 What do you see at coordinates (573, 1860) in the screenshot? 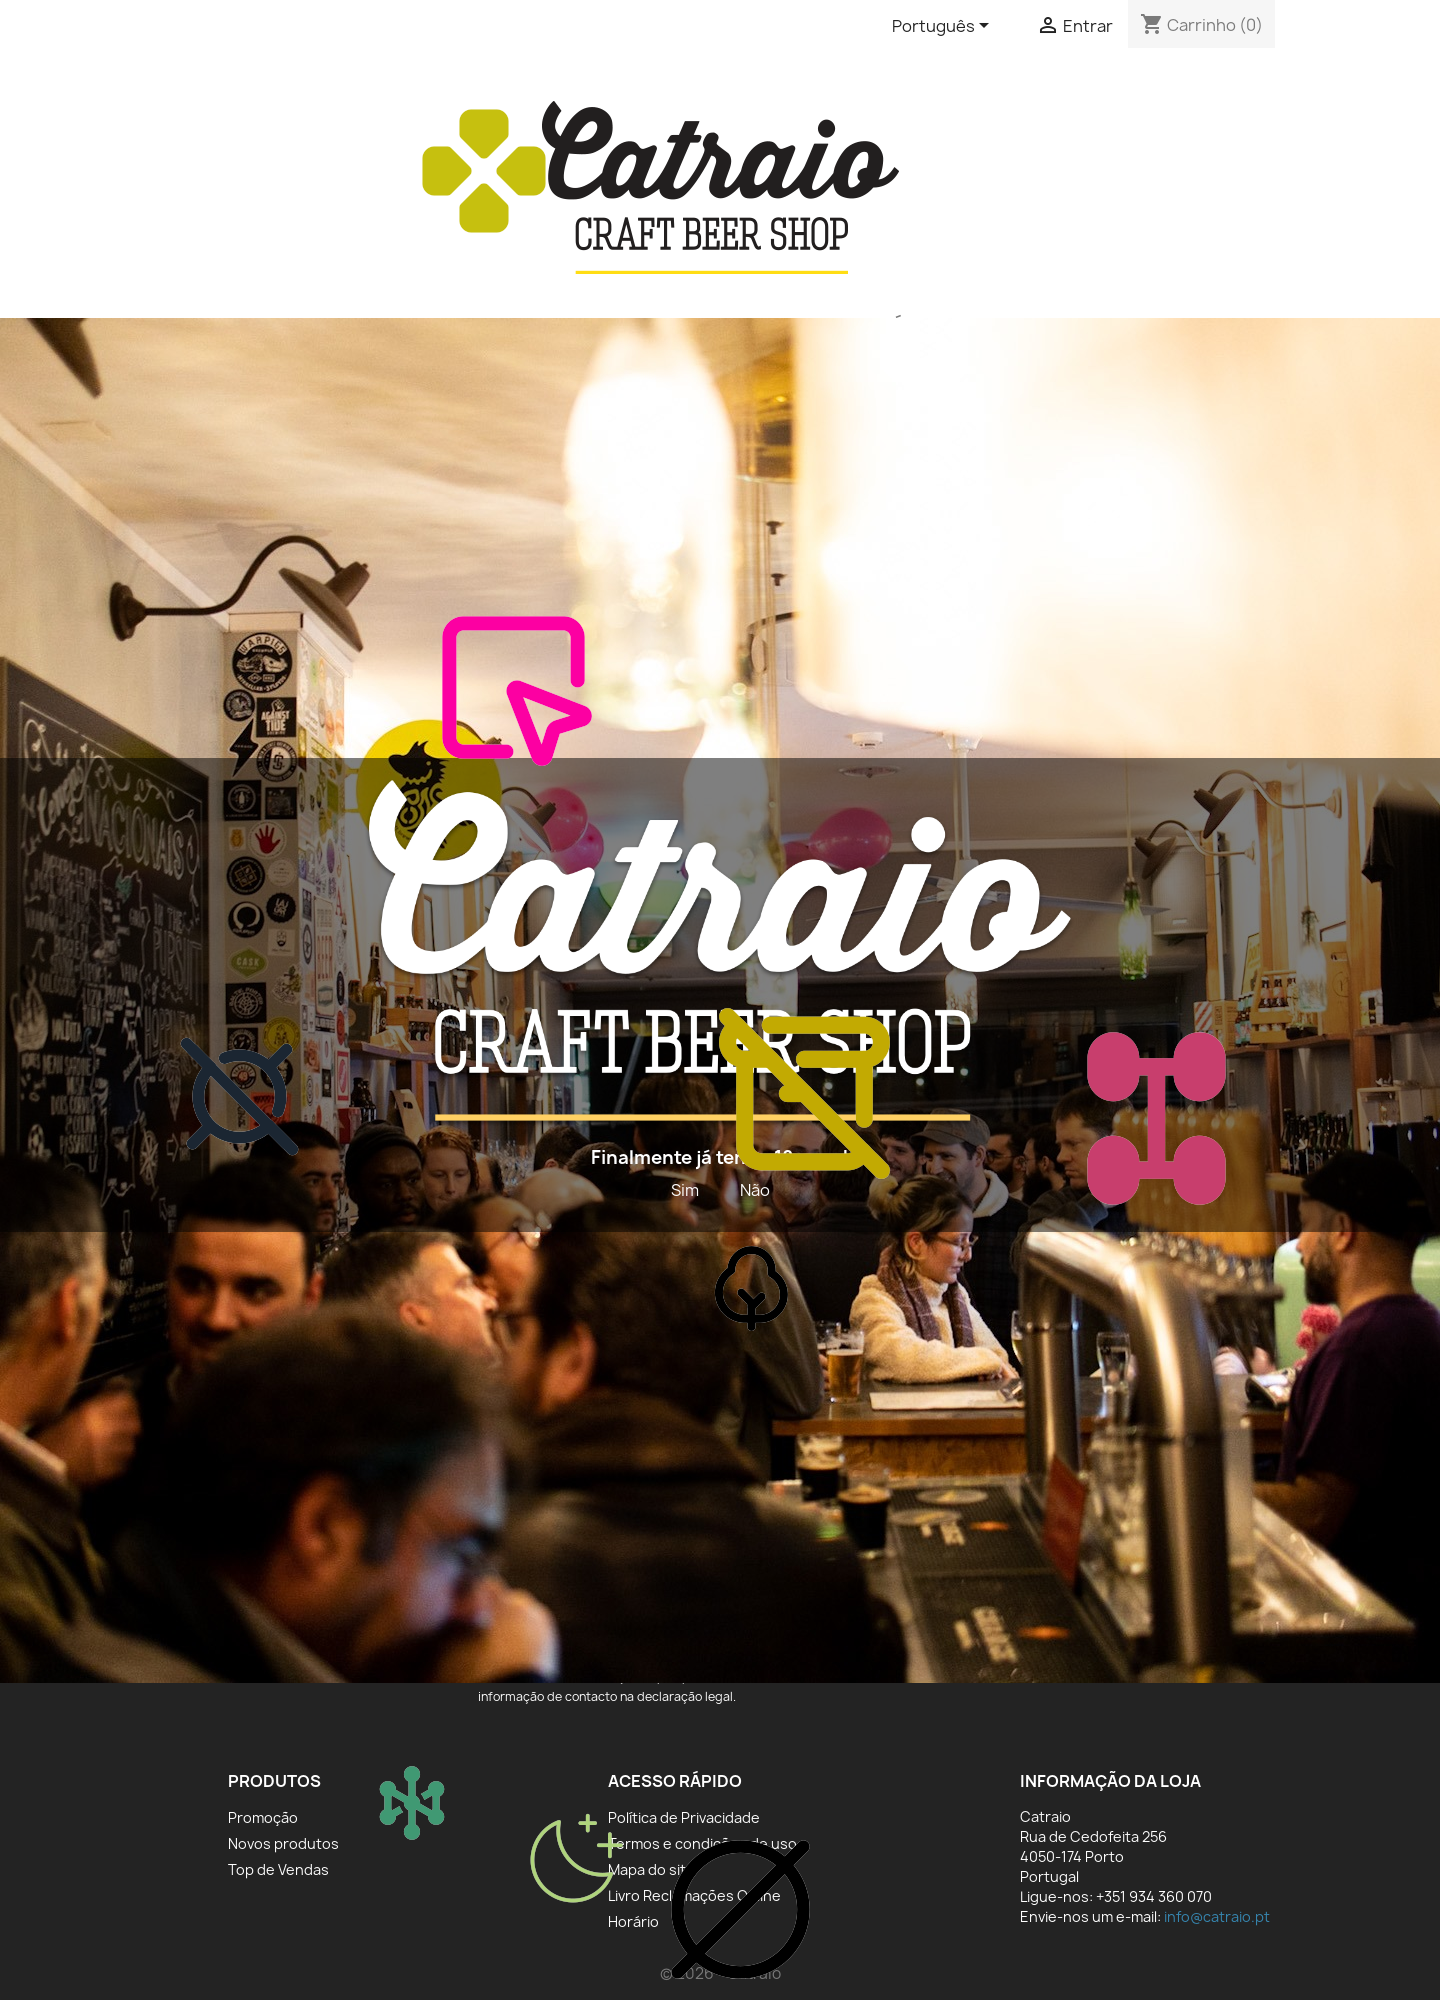
I see `enable dark mode or night theme` at bounding box center [573, 1860].